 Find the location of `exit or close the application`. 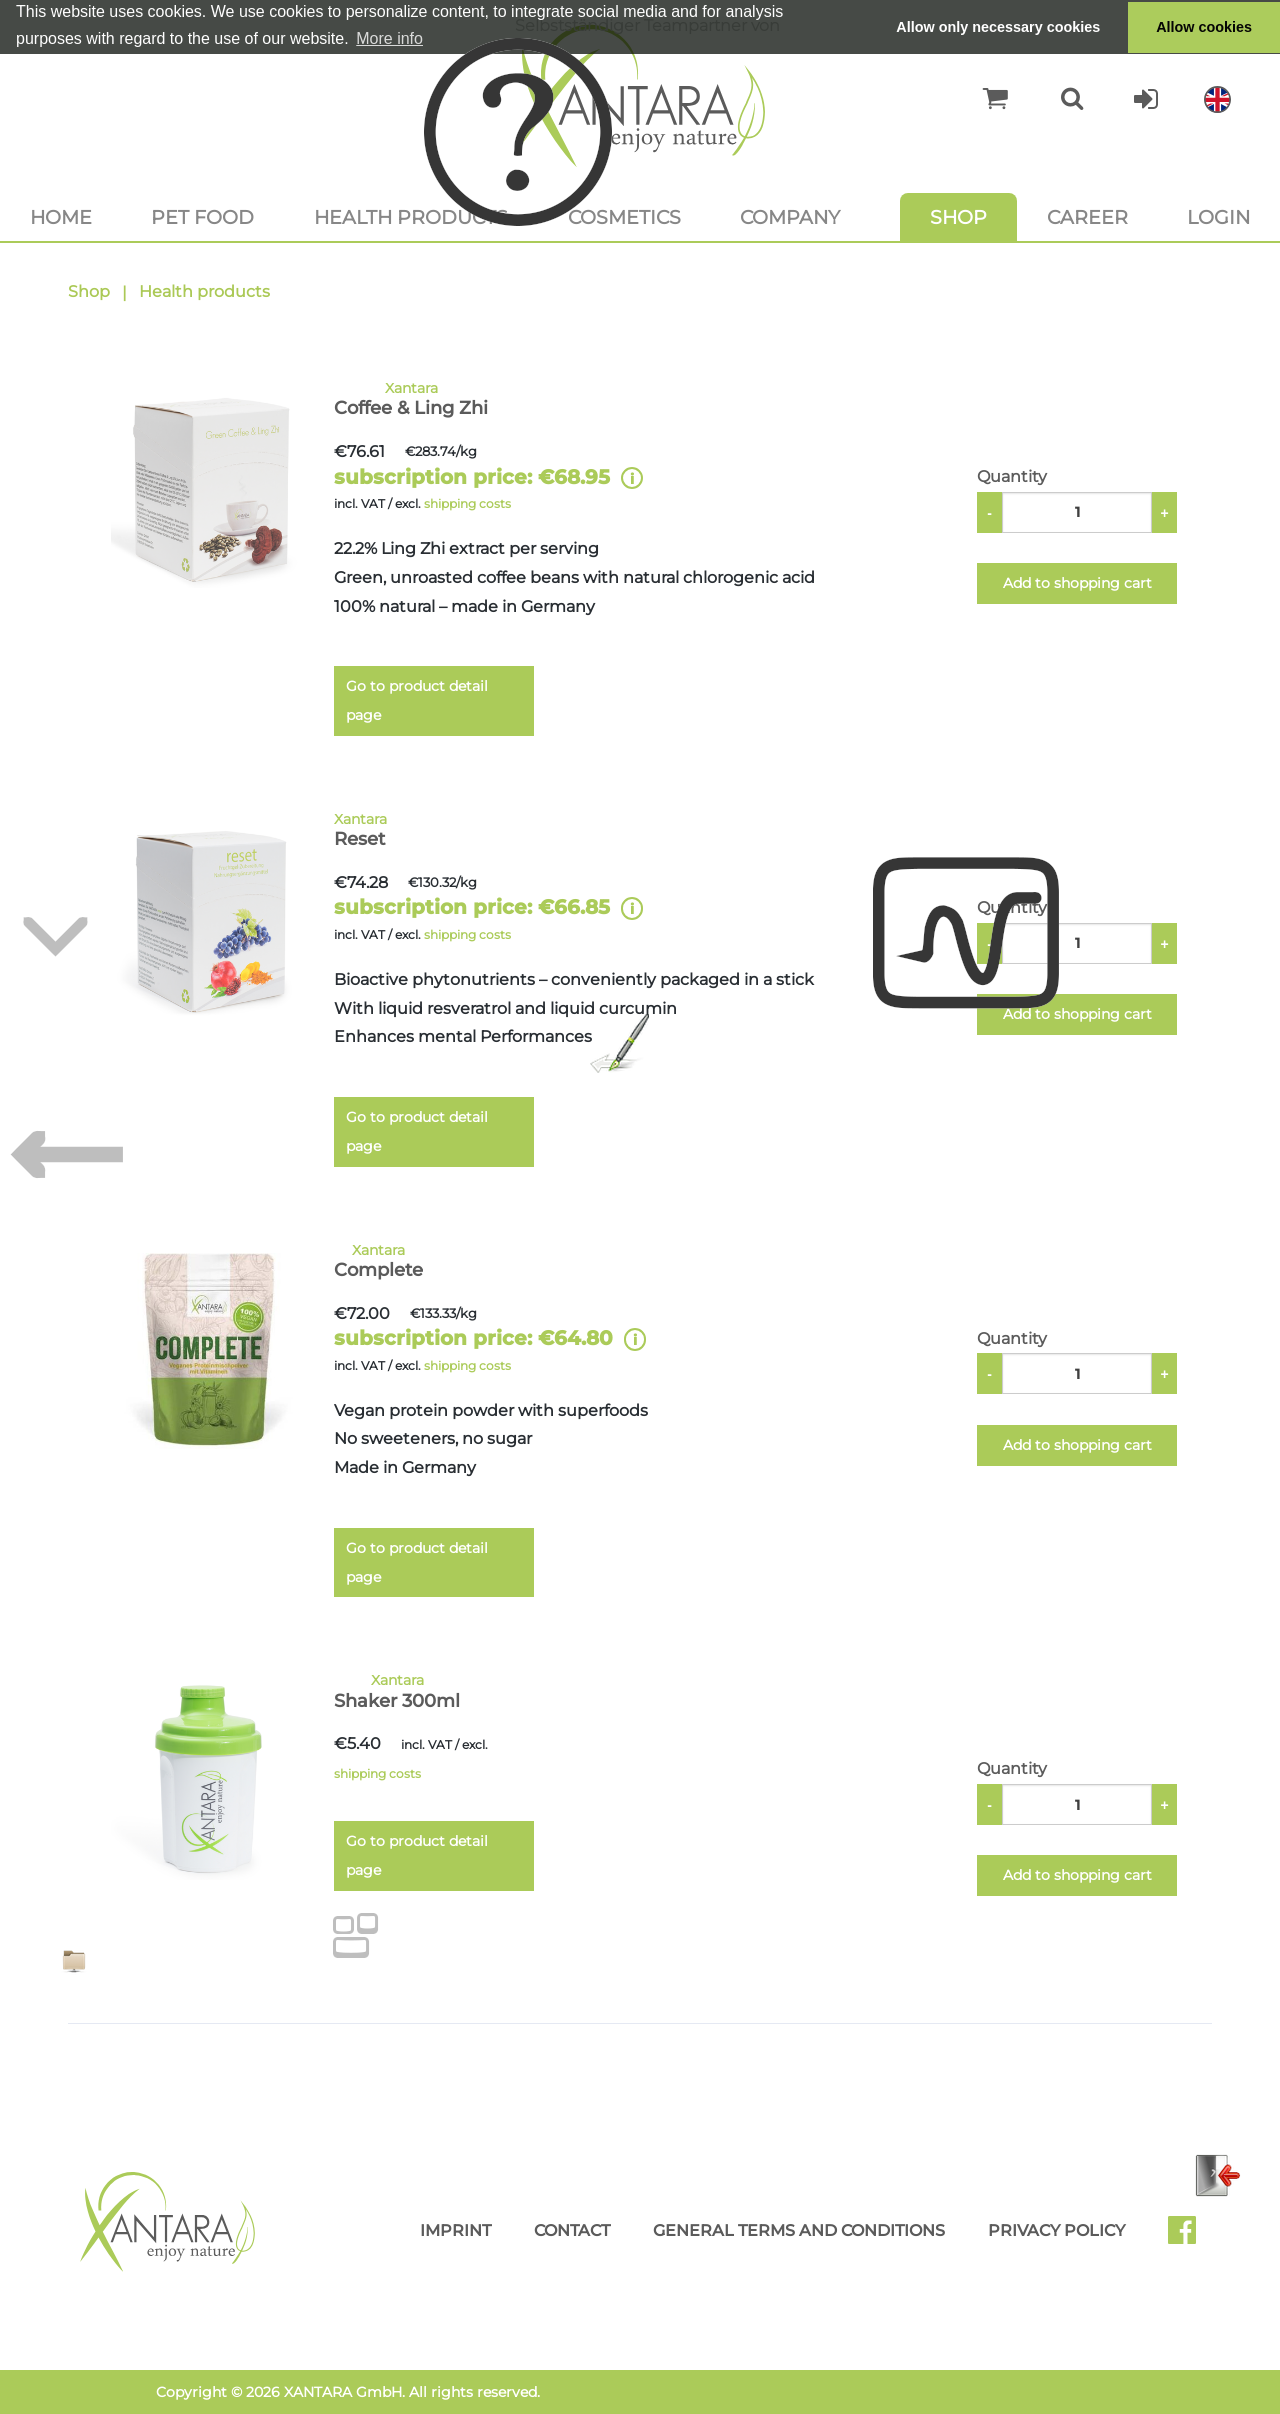

exit or close the application is located at coordinates (1218, 2176).